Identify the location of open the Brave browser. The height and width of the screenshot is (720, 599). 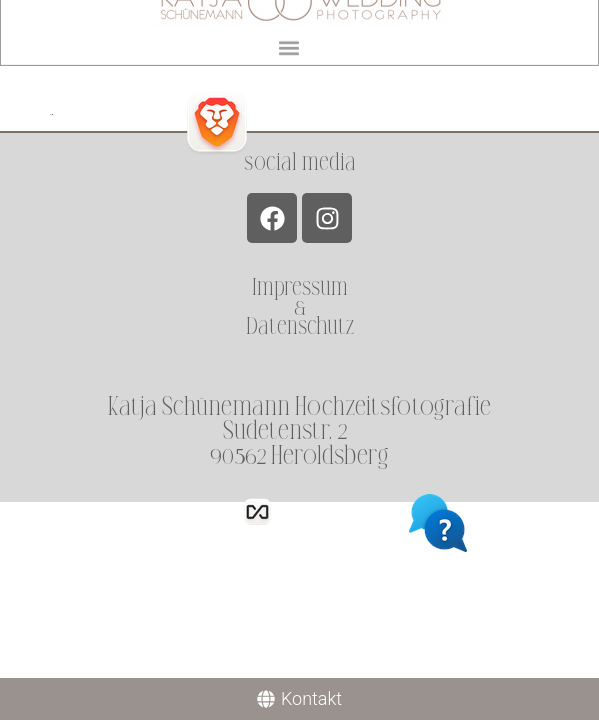
(217, 122).